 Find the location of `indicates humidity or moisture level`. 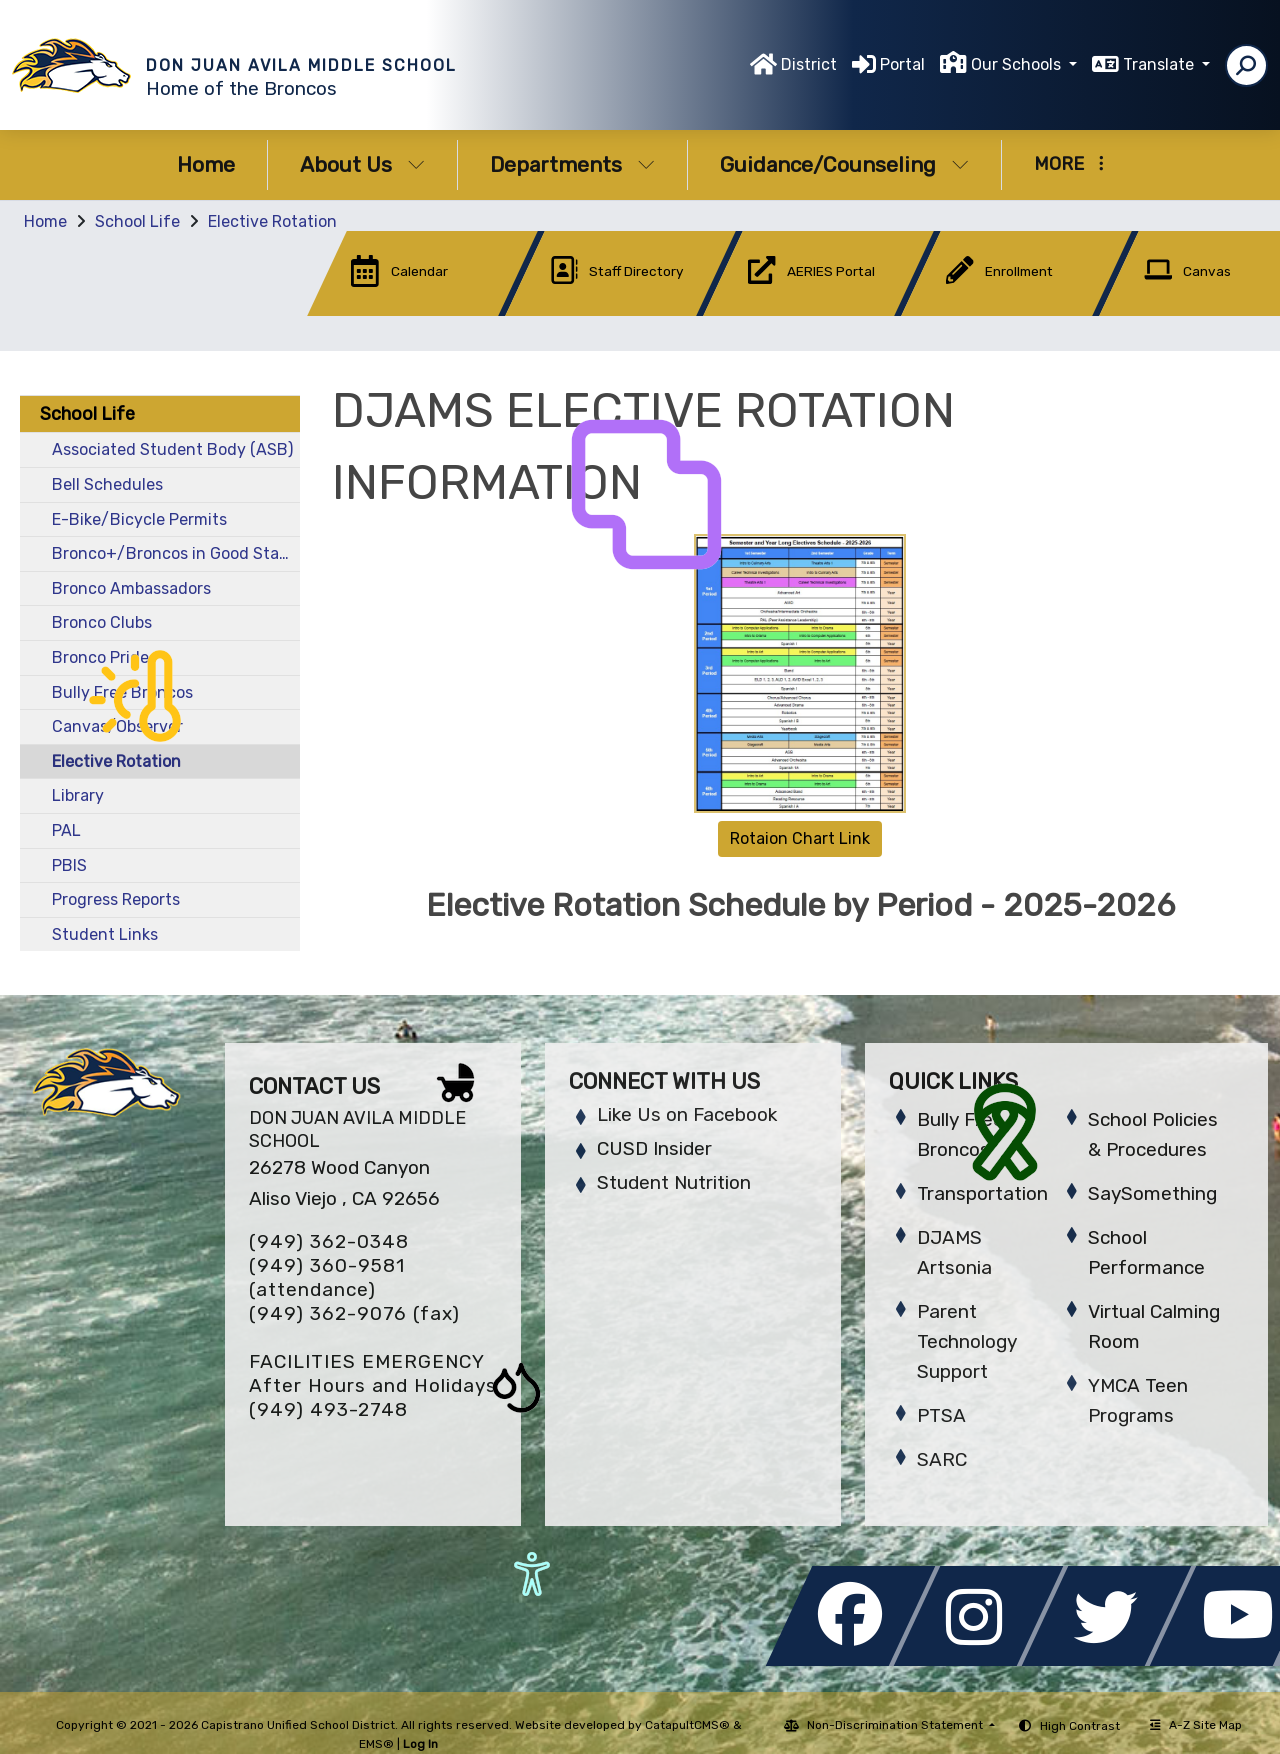

indicates humidity or moisture level is located at coordinates (516, 1386).